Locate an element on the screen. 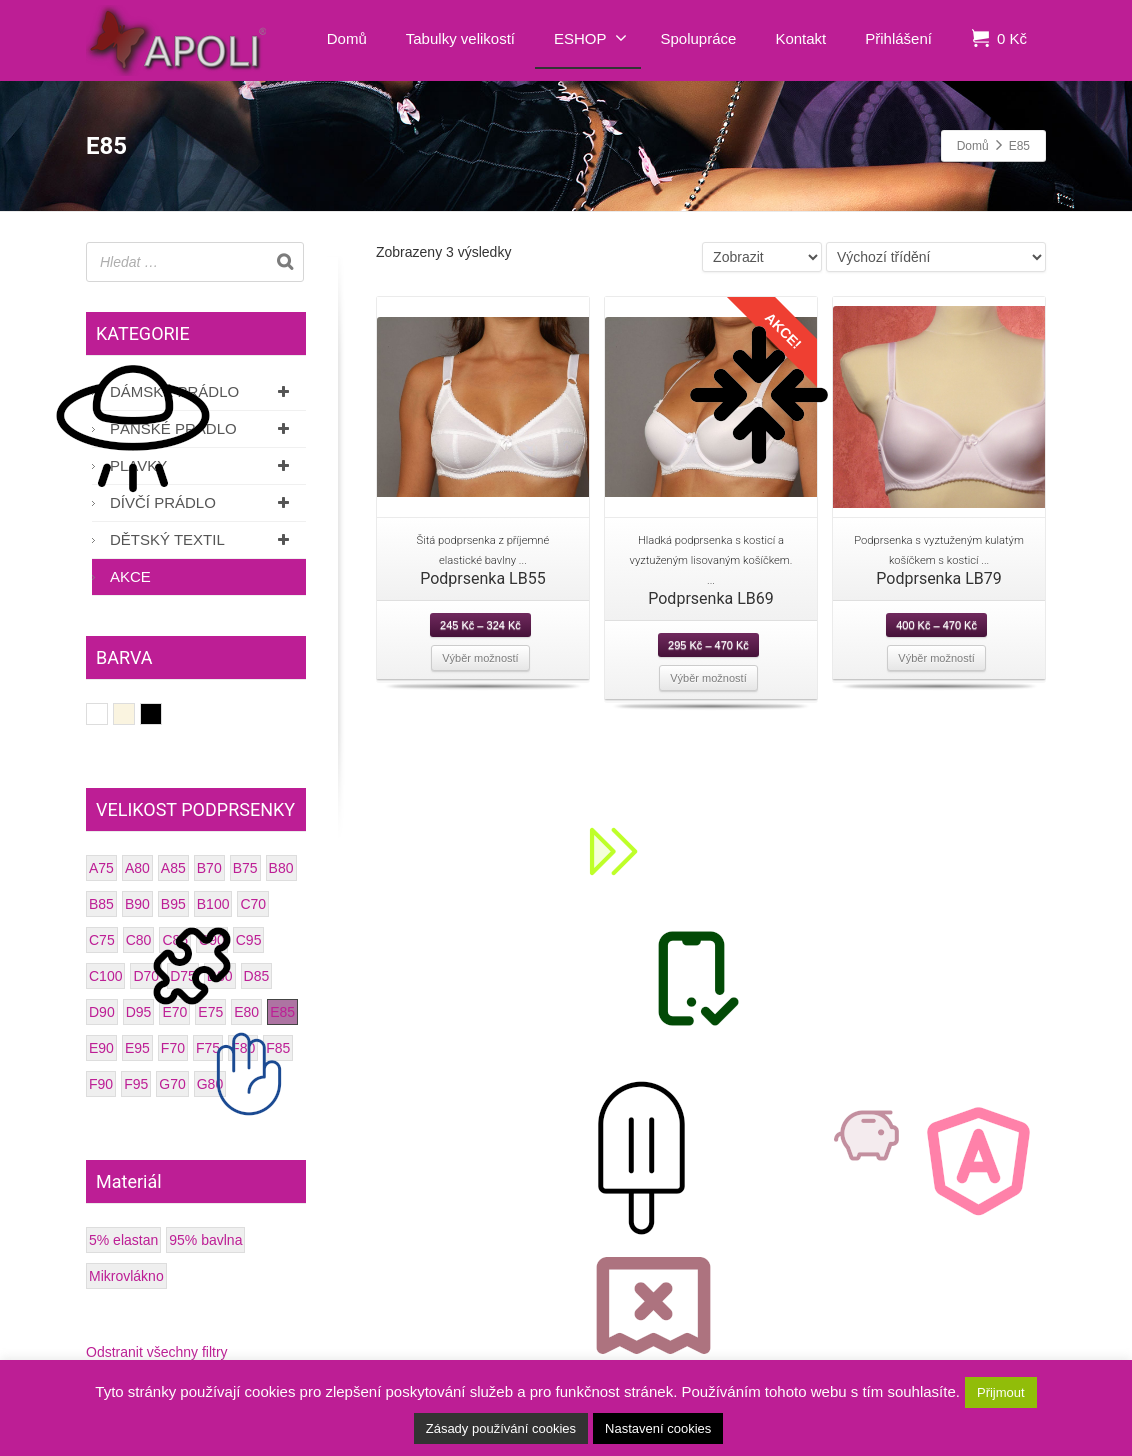 The height and width of the screenshot is (1456, 1132). access sci-fi or space-themed content is located at coordinates (133, 426).